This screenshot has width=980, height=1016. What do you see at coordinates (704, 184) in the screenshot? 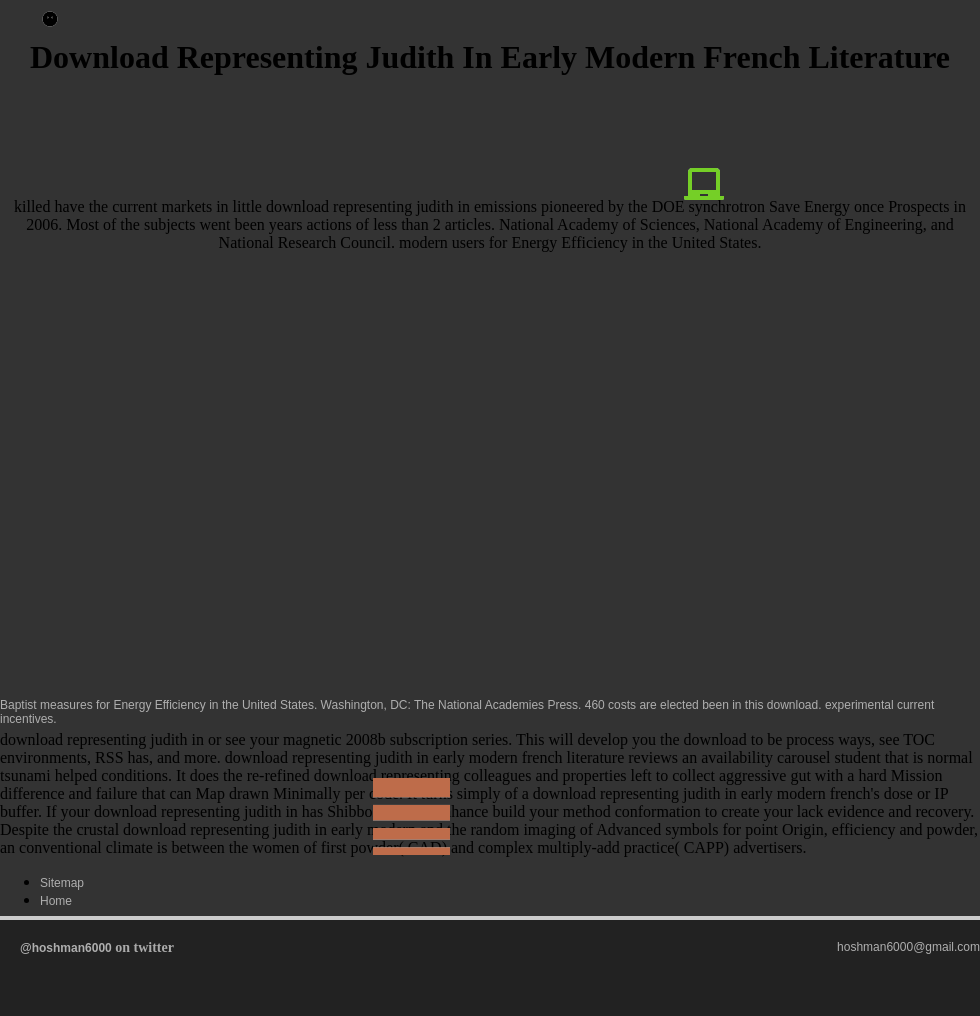
I see `access laptop or computer settings` at bounding box center [704, 184].